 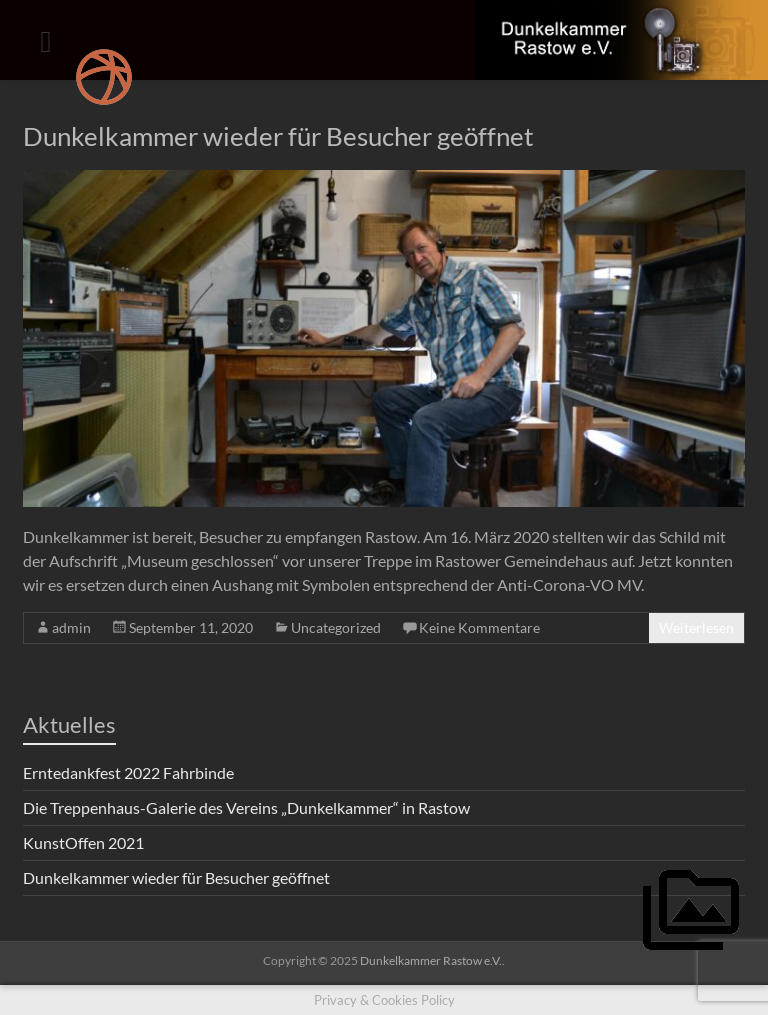 What do you see at coordinates (104, 77) in the screenshot?
I see `access games or entertainment features` at bounding box center [104, 77].